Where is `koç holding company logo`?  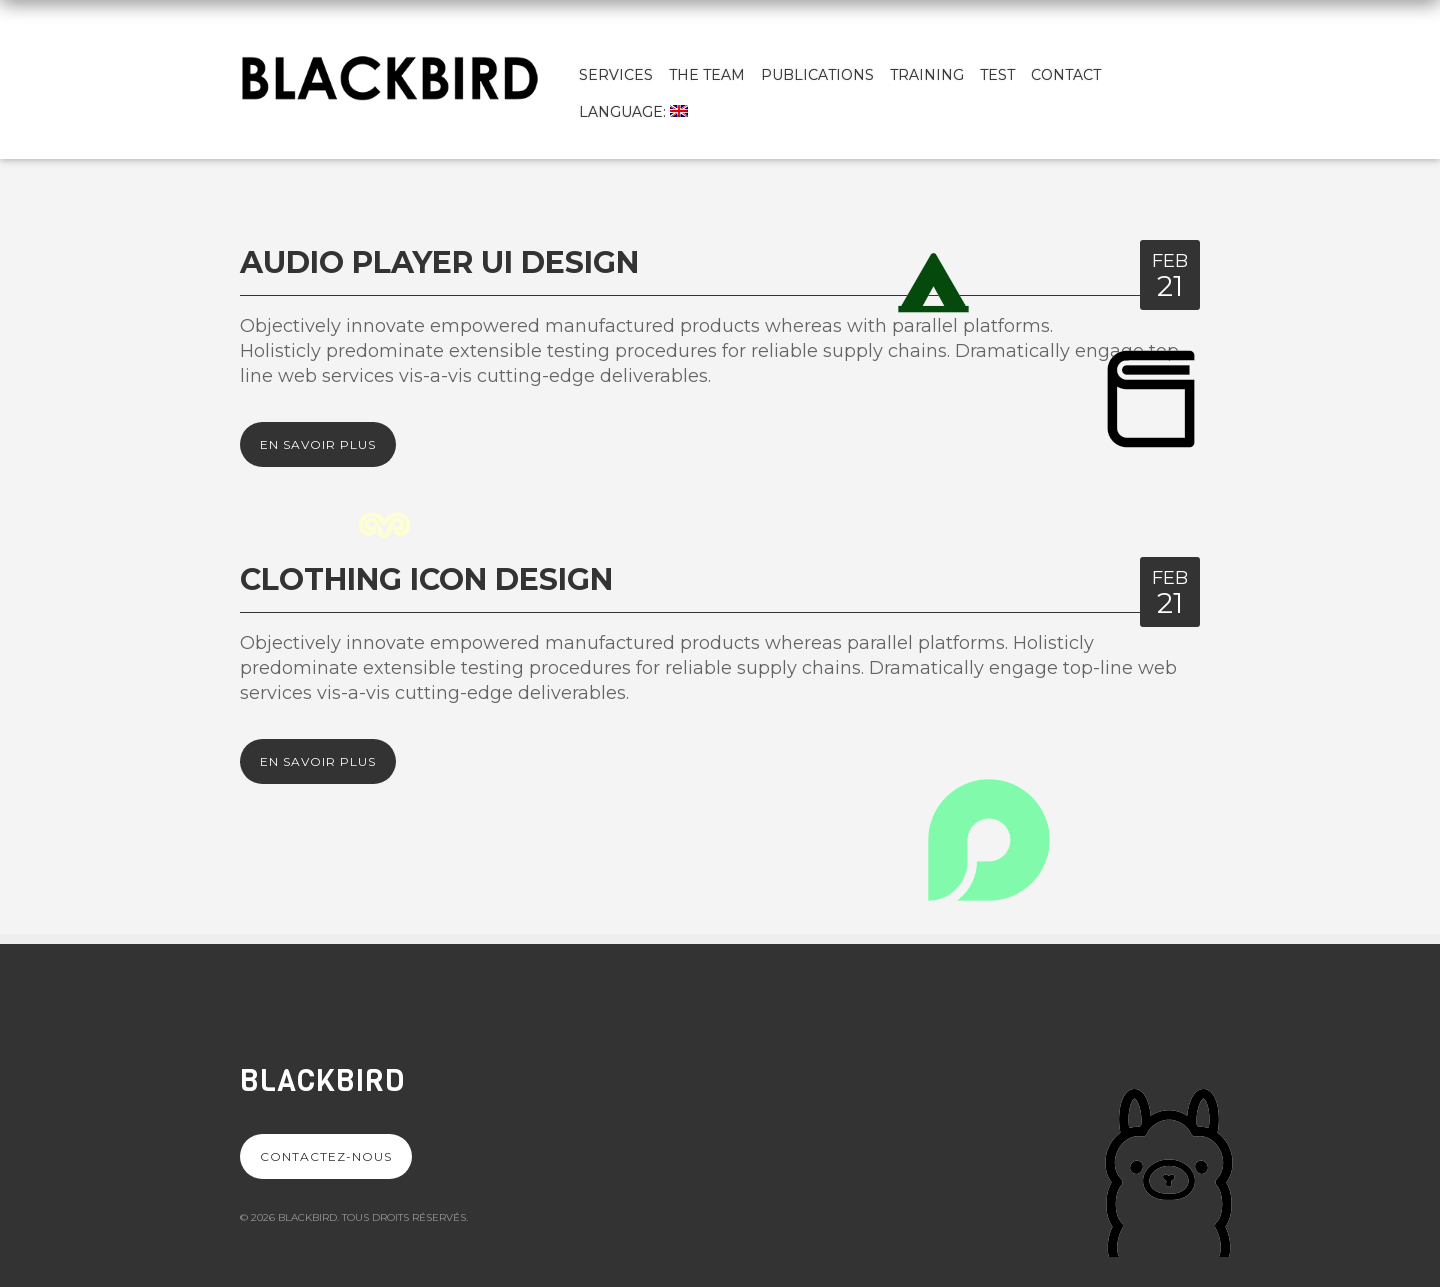 koç holding company logo is located at coordinates (384, 525).